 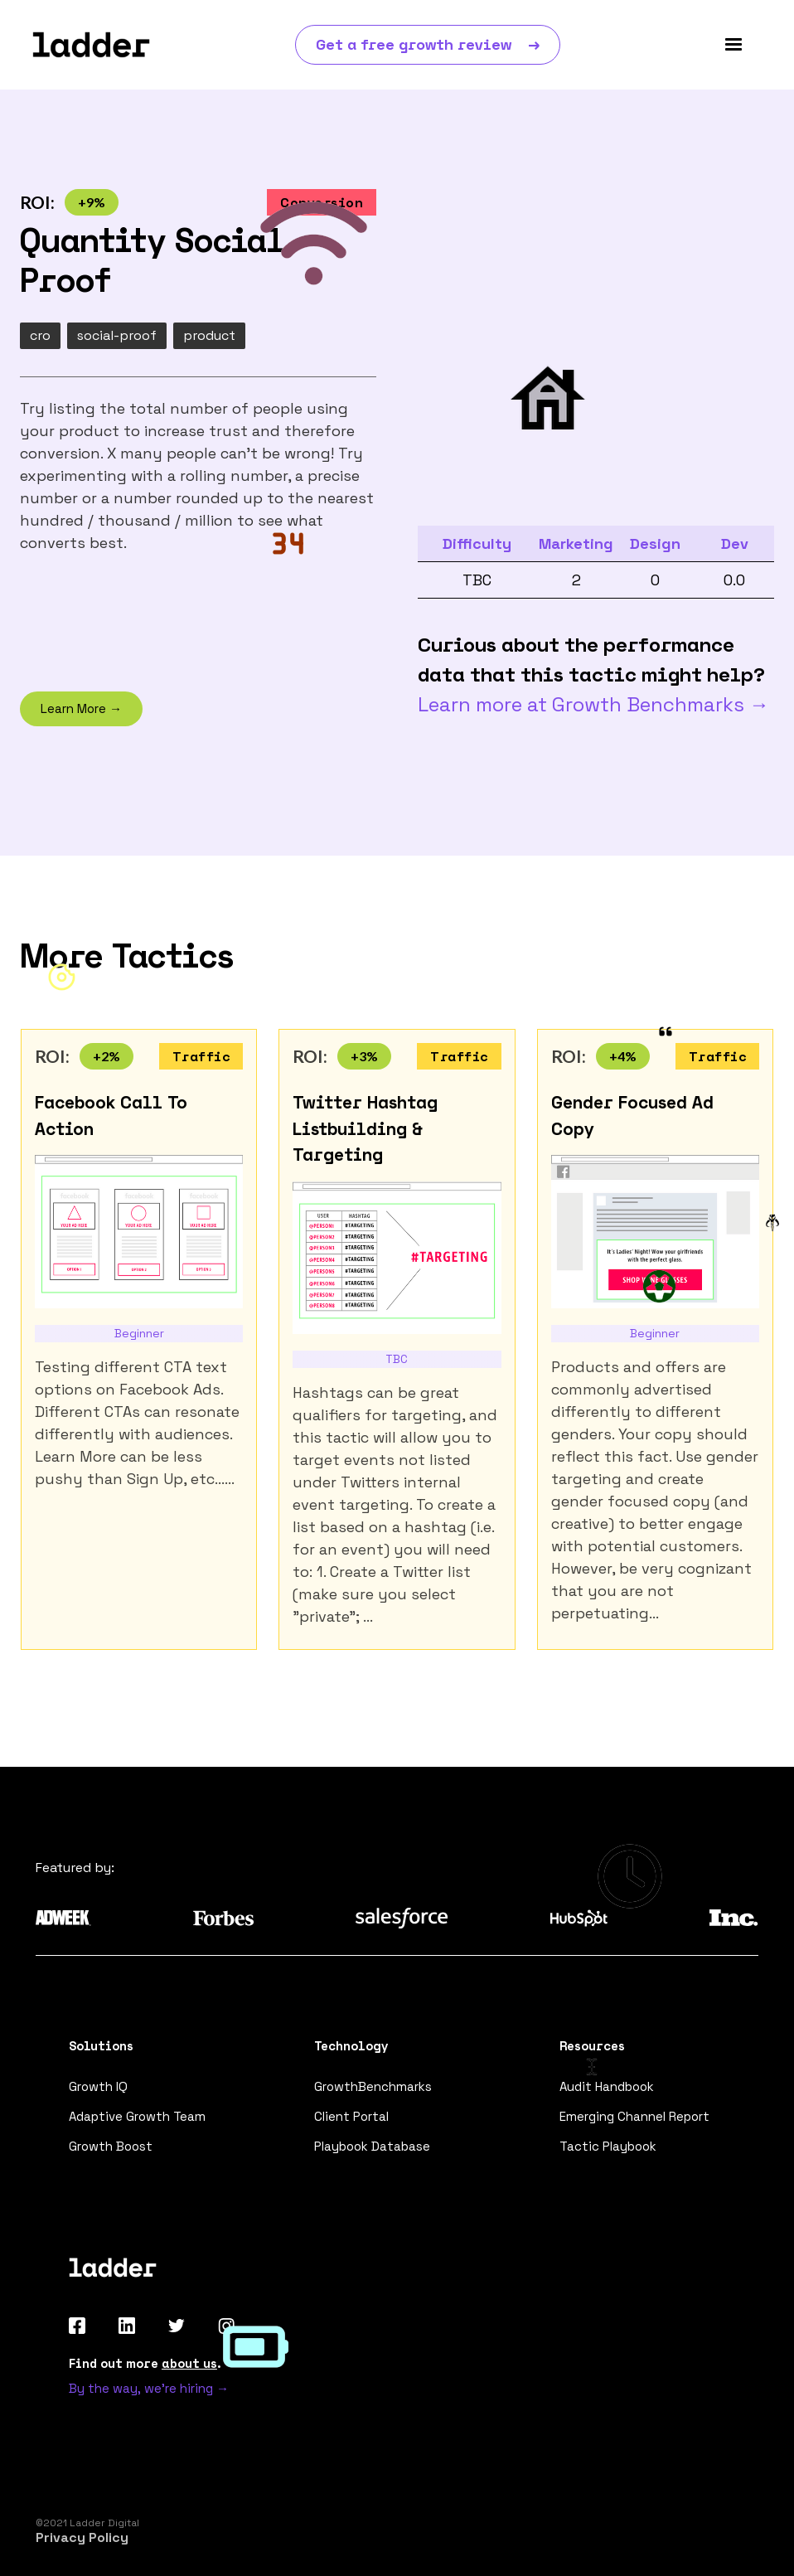 What do you see at coordinates (313, 243) in the screenshot?
I see `wifi connection status indicator` at bounding box center [313, 243].